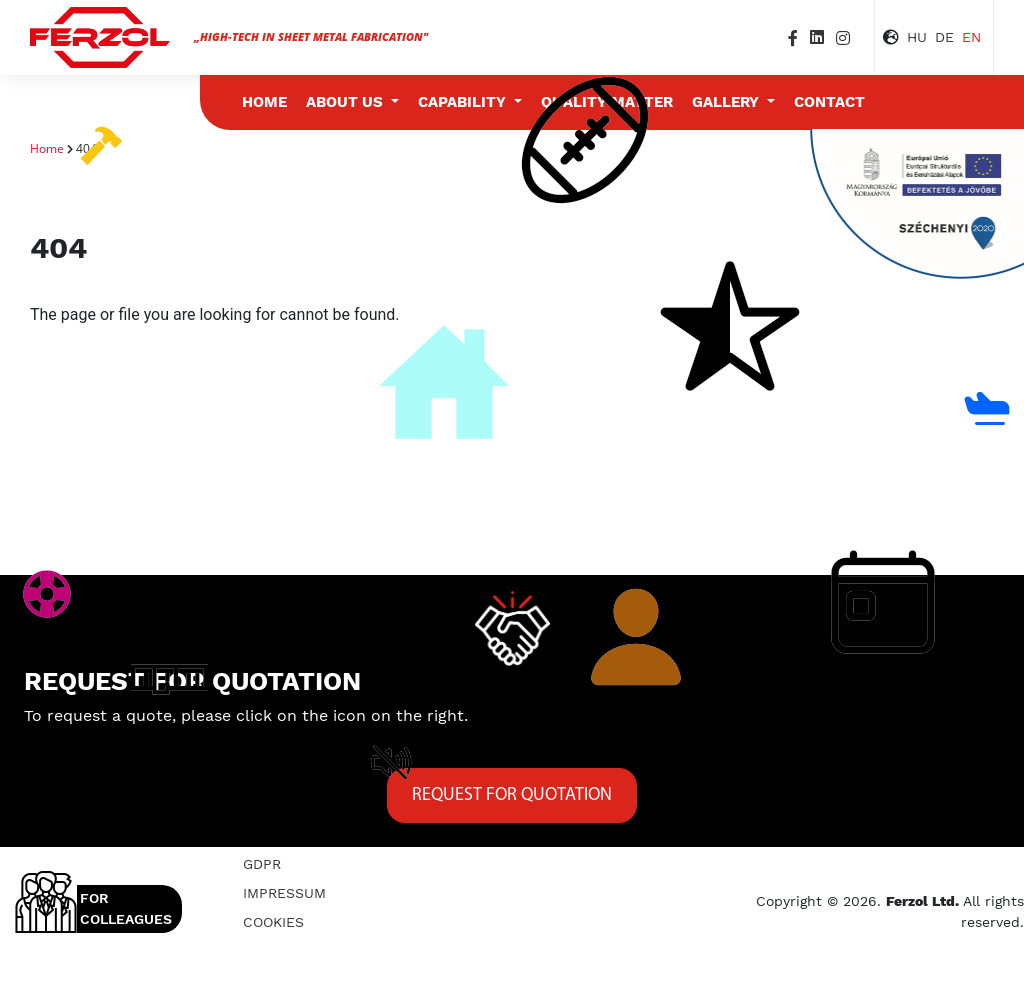 The width and height of the screenshot is (1024, 1005). Describe the element at coordinates (883, 602) in the screenshot. I see `view today's date or events` at that location.